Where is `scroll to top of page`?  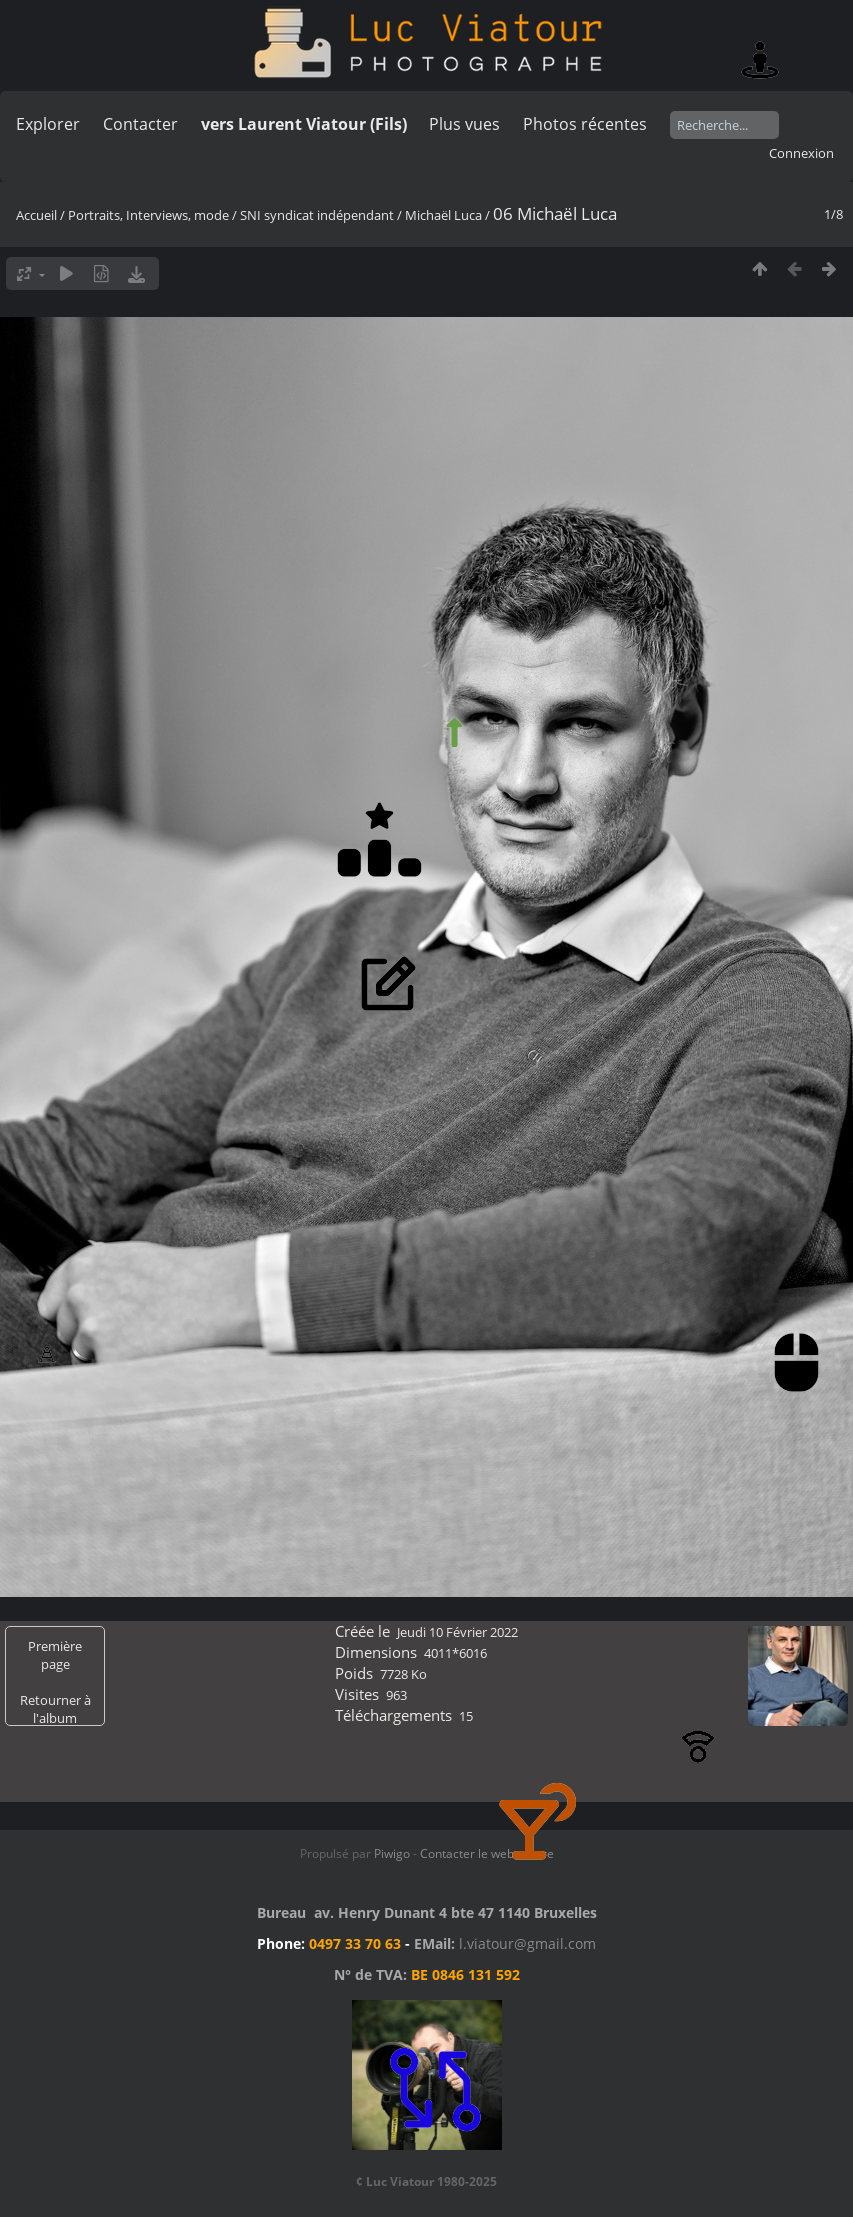
scroll to top of page is located at coordinates (454, 732).